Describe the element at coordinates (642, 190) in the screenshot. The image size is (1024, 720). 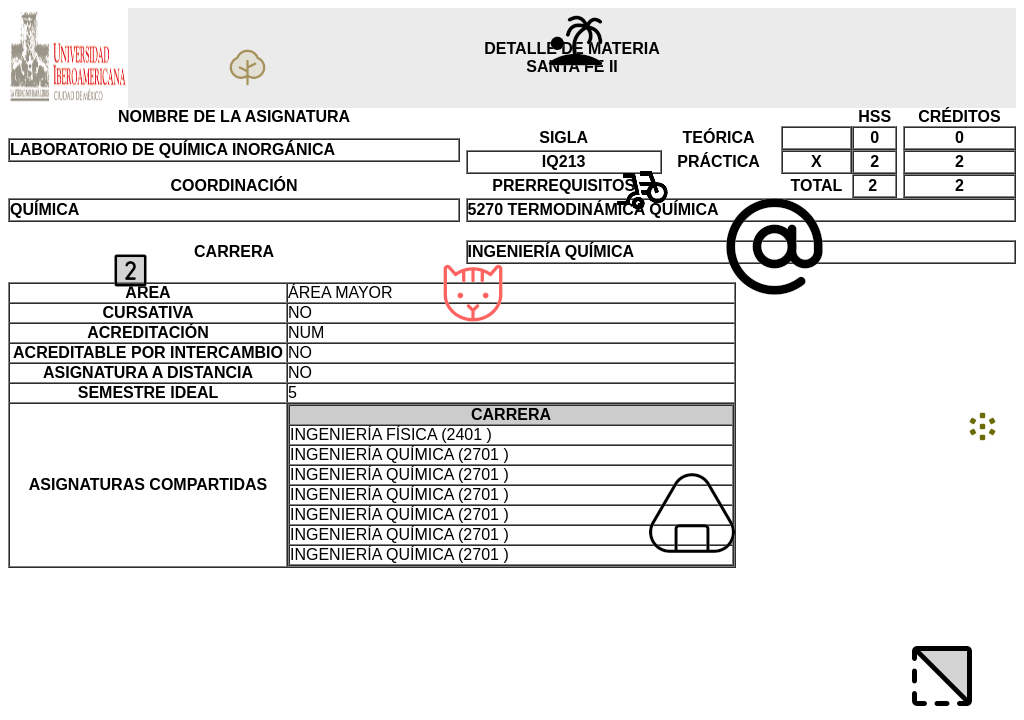
I see `view bike and scooter rental options` at that location.